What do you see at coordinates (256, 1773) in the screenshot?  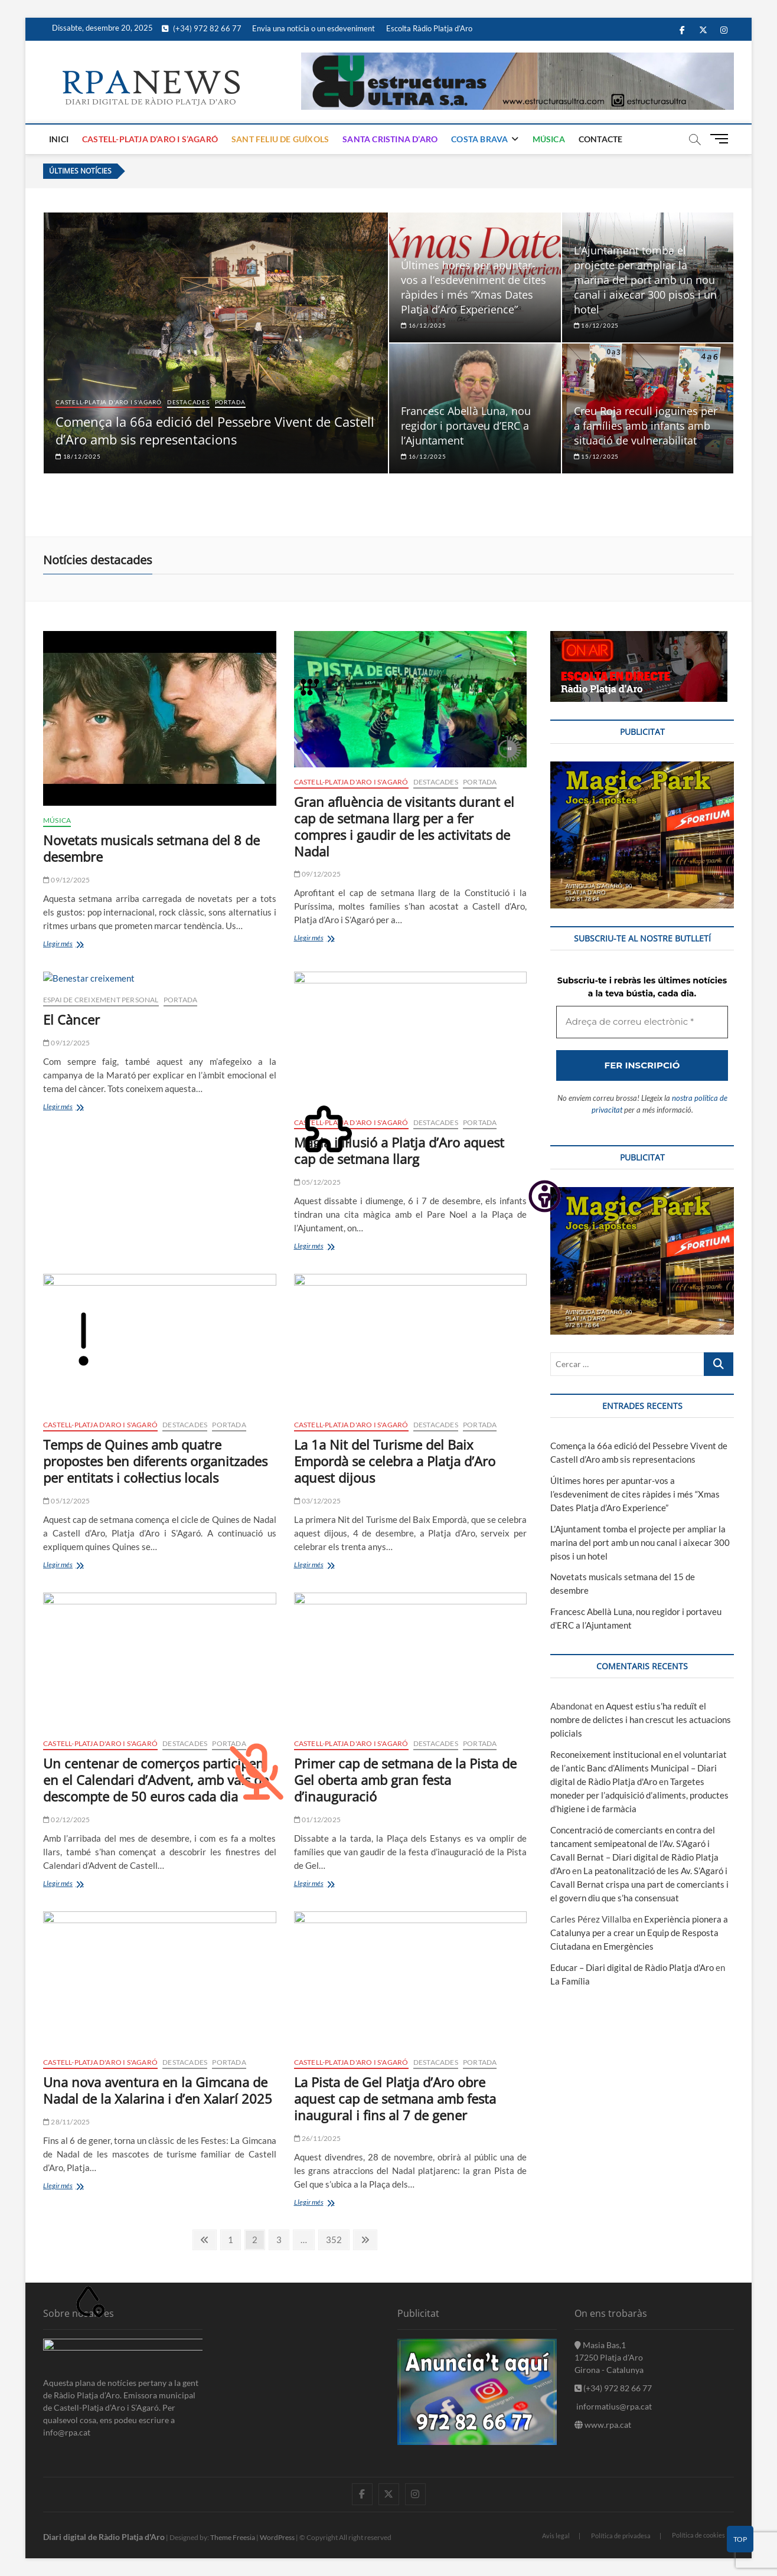 I see `mute your microphone` at bounding box center [256, 1773].